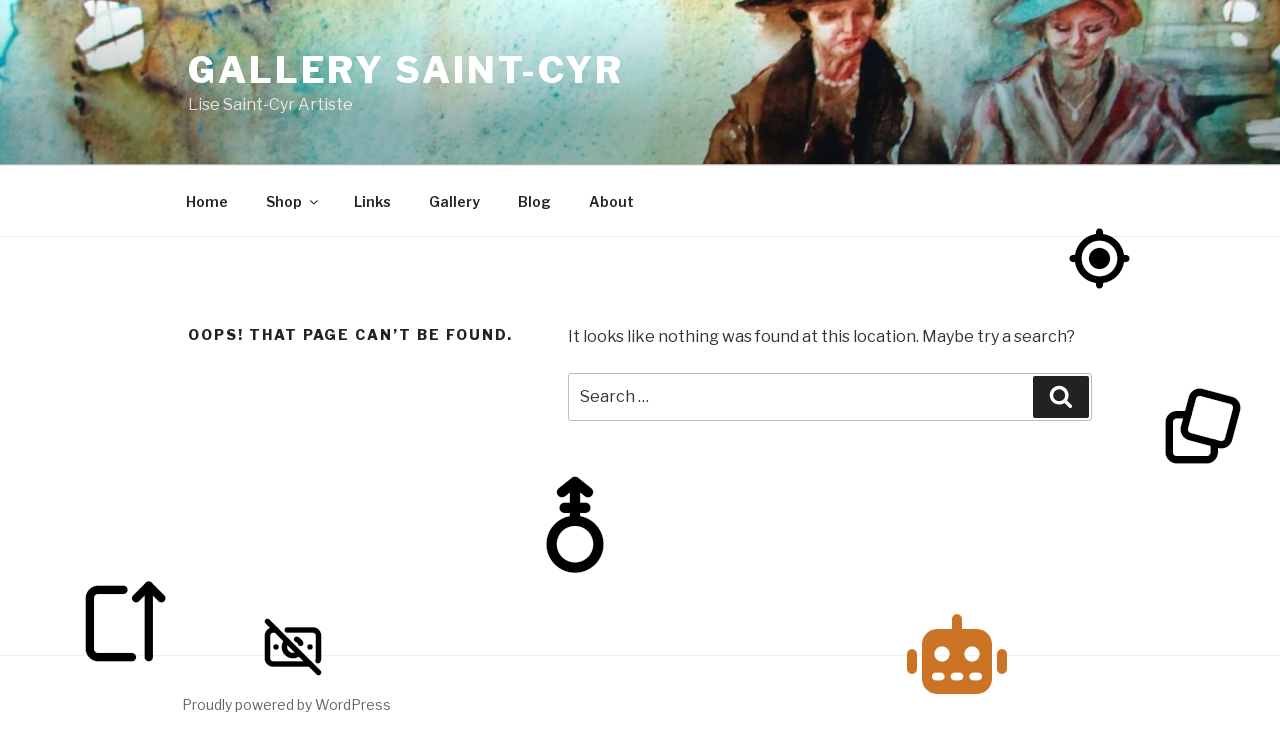 The image size is (1280, 752). What do you see at coordinates (957, 659) in the screenshot?
I see `access AI assistant or chatbot features` at bounding box center [957, 659].